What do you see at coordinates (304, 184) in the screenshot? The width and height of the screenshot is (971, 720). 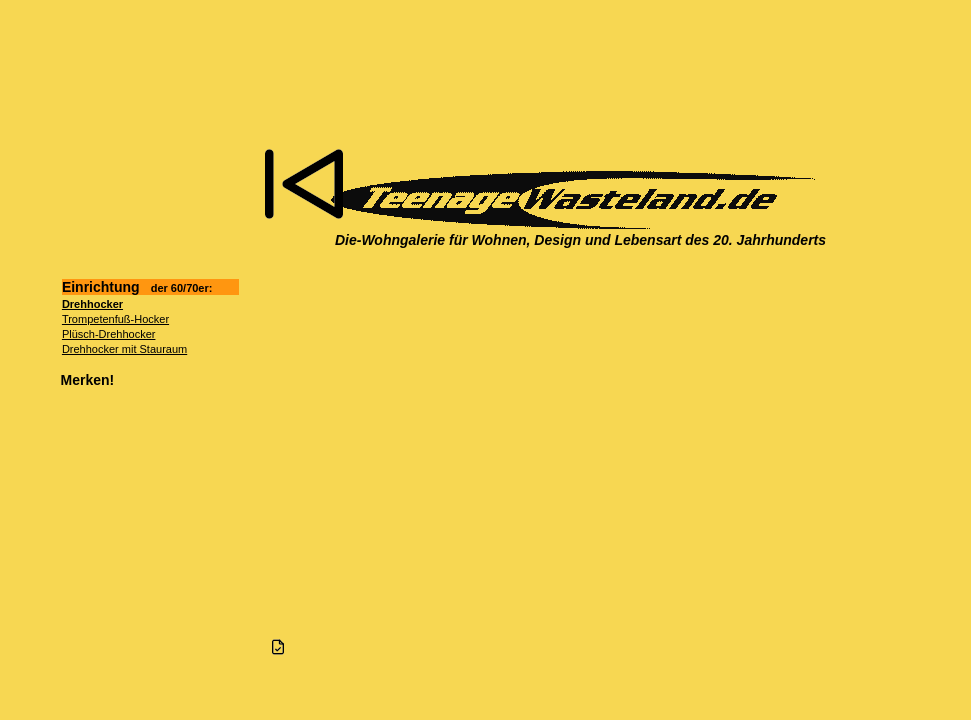 I see `skip to previous track` at bounding box center [304, 184].